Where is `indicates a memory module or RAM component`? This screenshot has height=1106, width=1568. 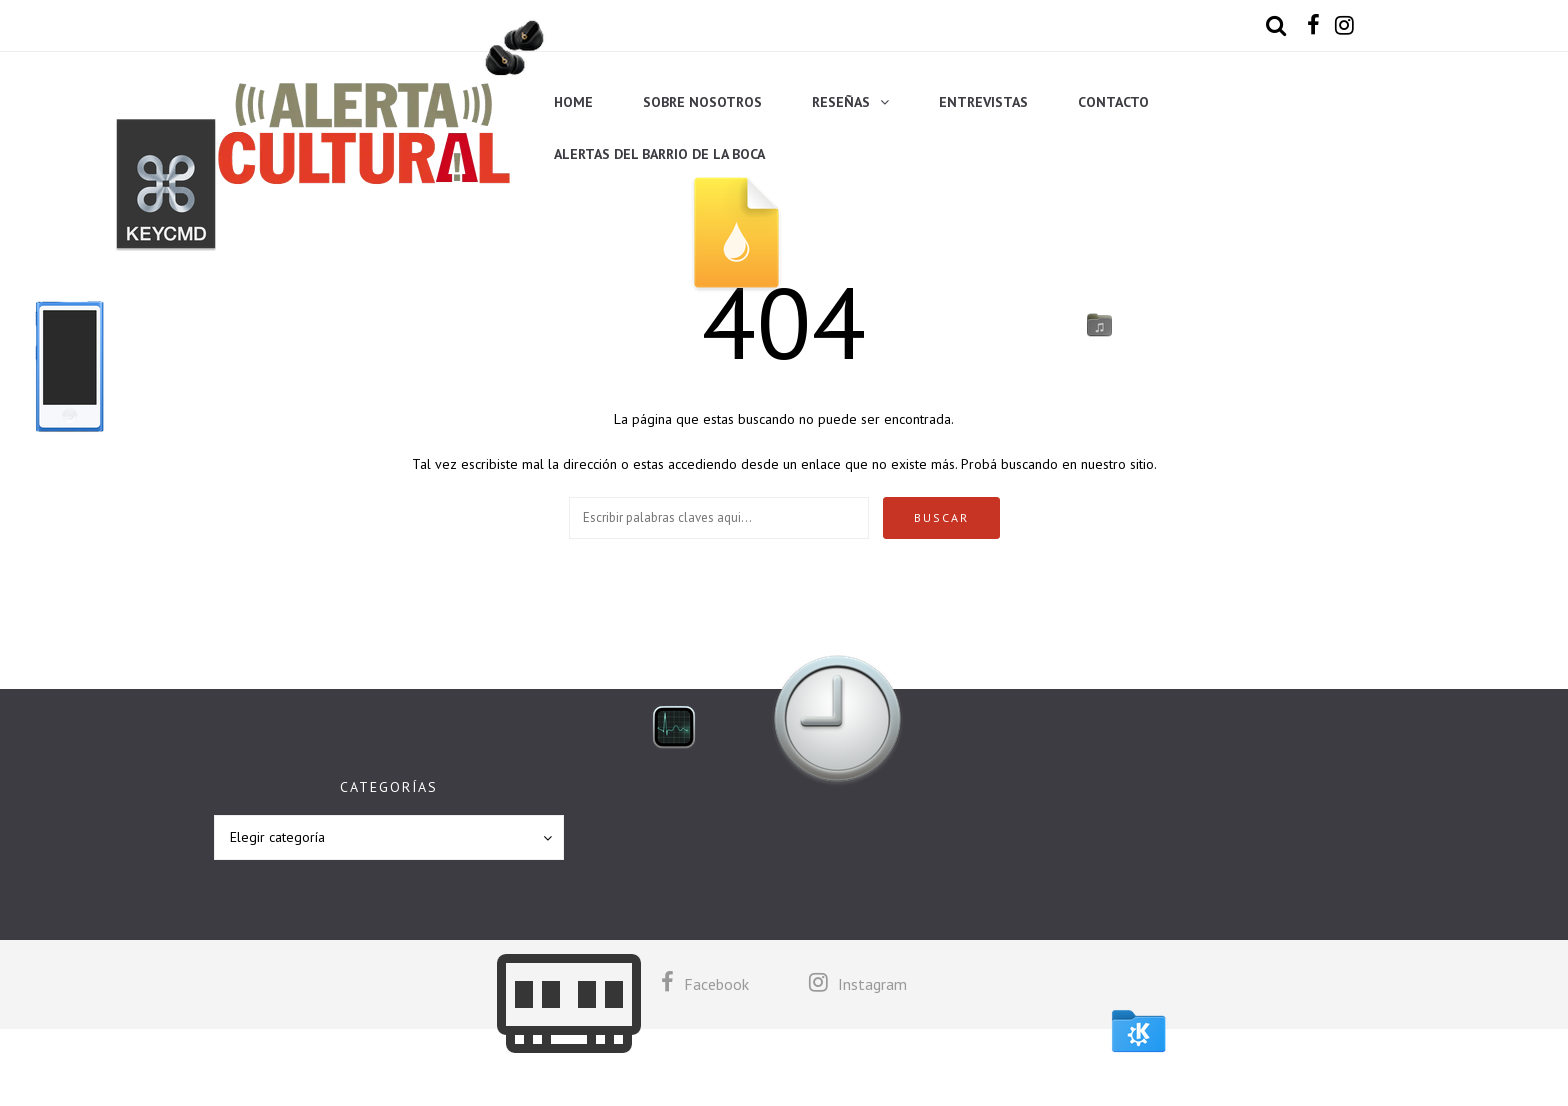
indicates a memory module or RAM component is located at coordinates (569, 1008).